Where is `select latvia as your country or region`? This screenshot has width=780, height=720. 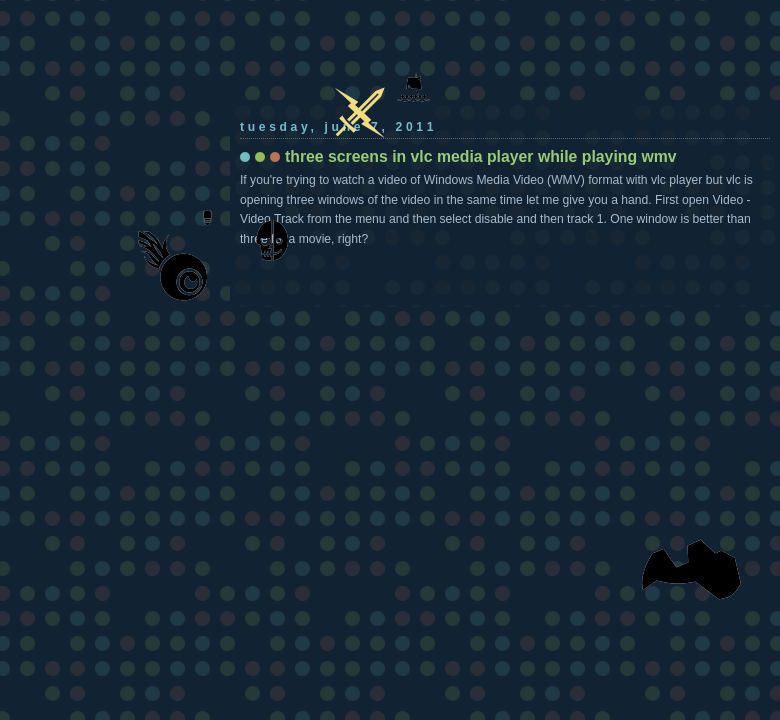 select latvia as your country or region is located at coordinates (691, 569).